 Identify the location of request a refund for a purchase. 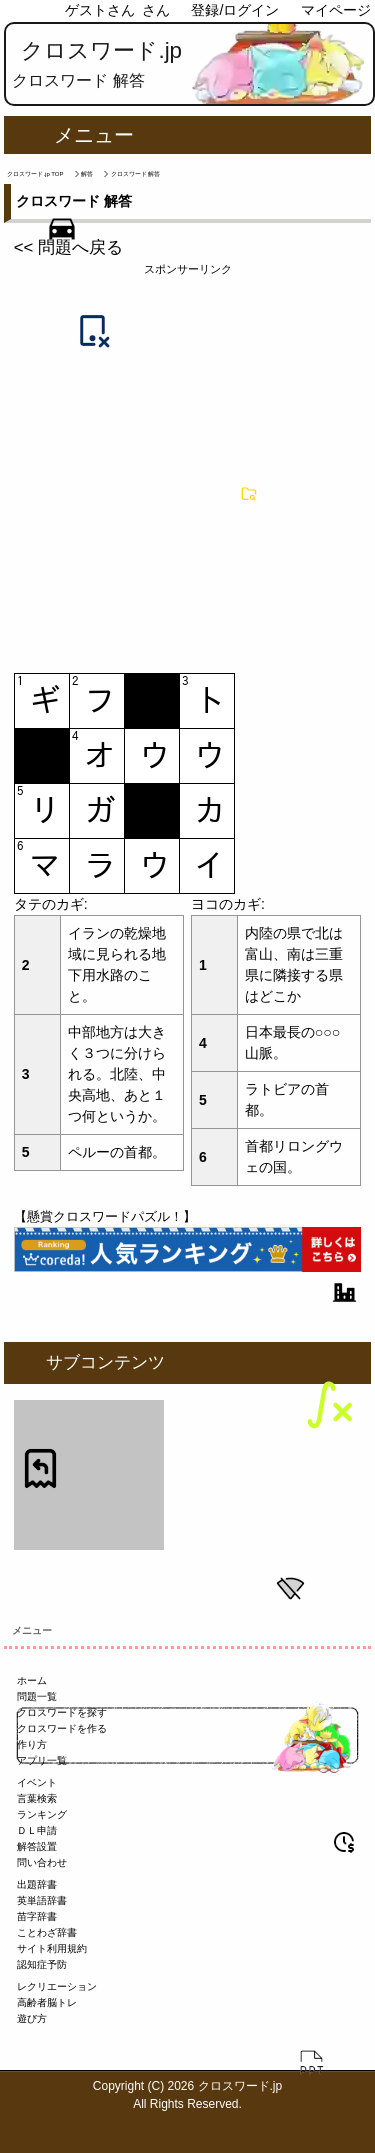
(40, 1468).